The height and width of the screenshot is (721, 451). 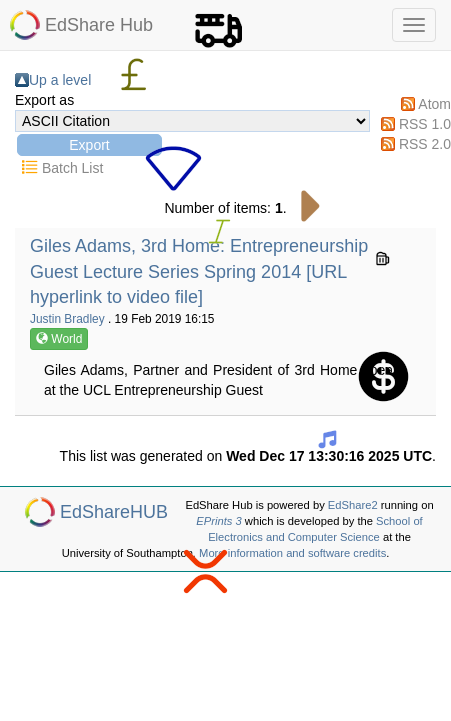 What do you see at coordinates (217, 28) in the screenshot?
I see `emergency services or fire department contact` at bounding box center [217, 28].